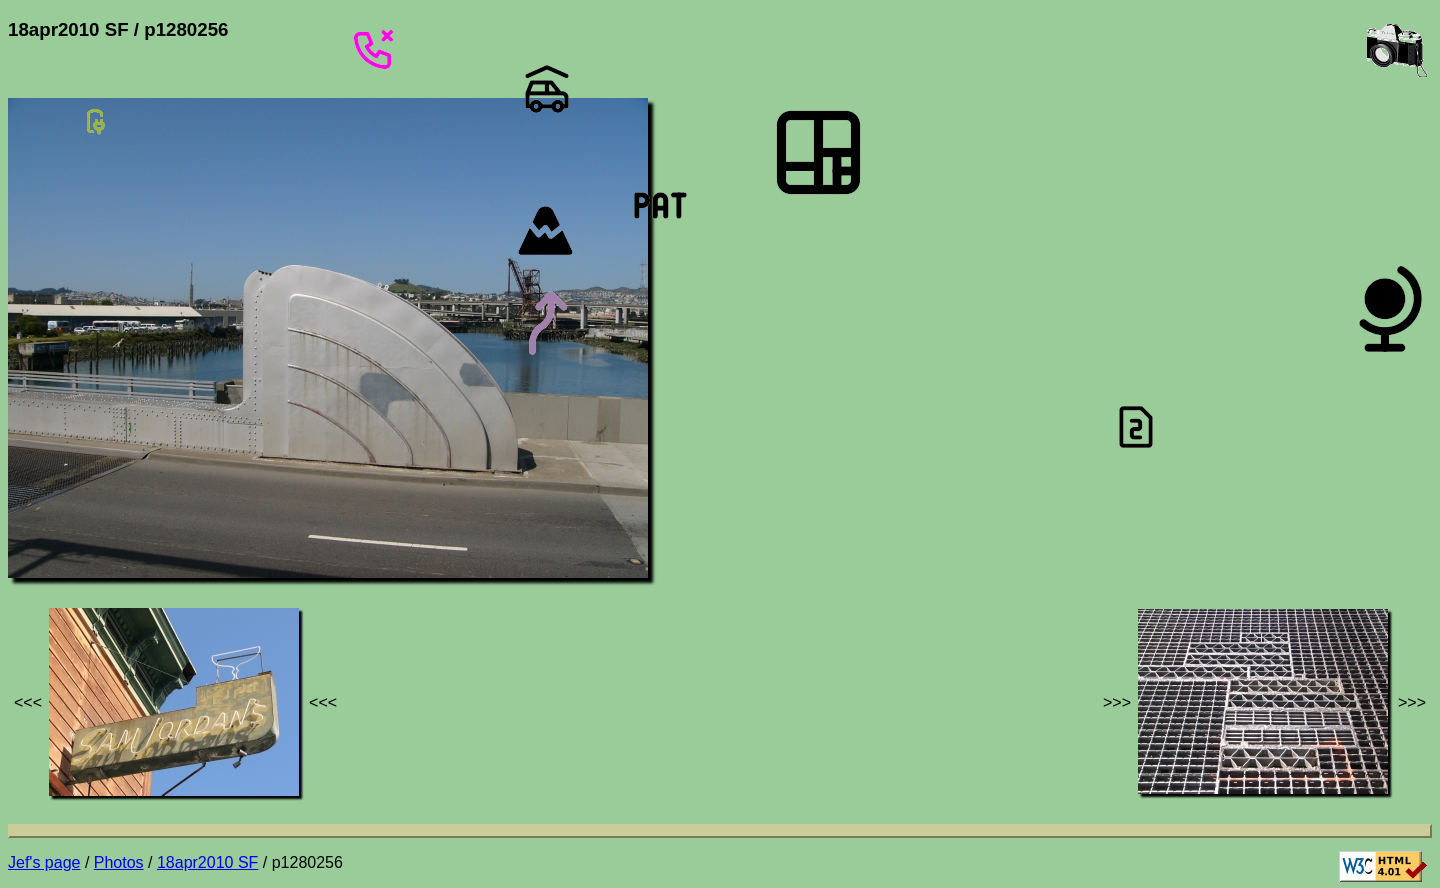  I want to click on indicates battery is currently charging, so click(95, 121).